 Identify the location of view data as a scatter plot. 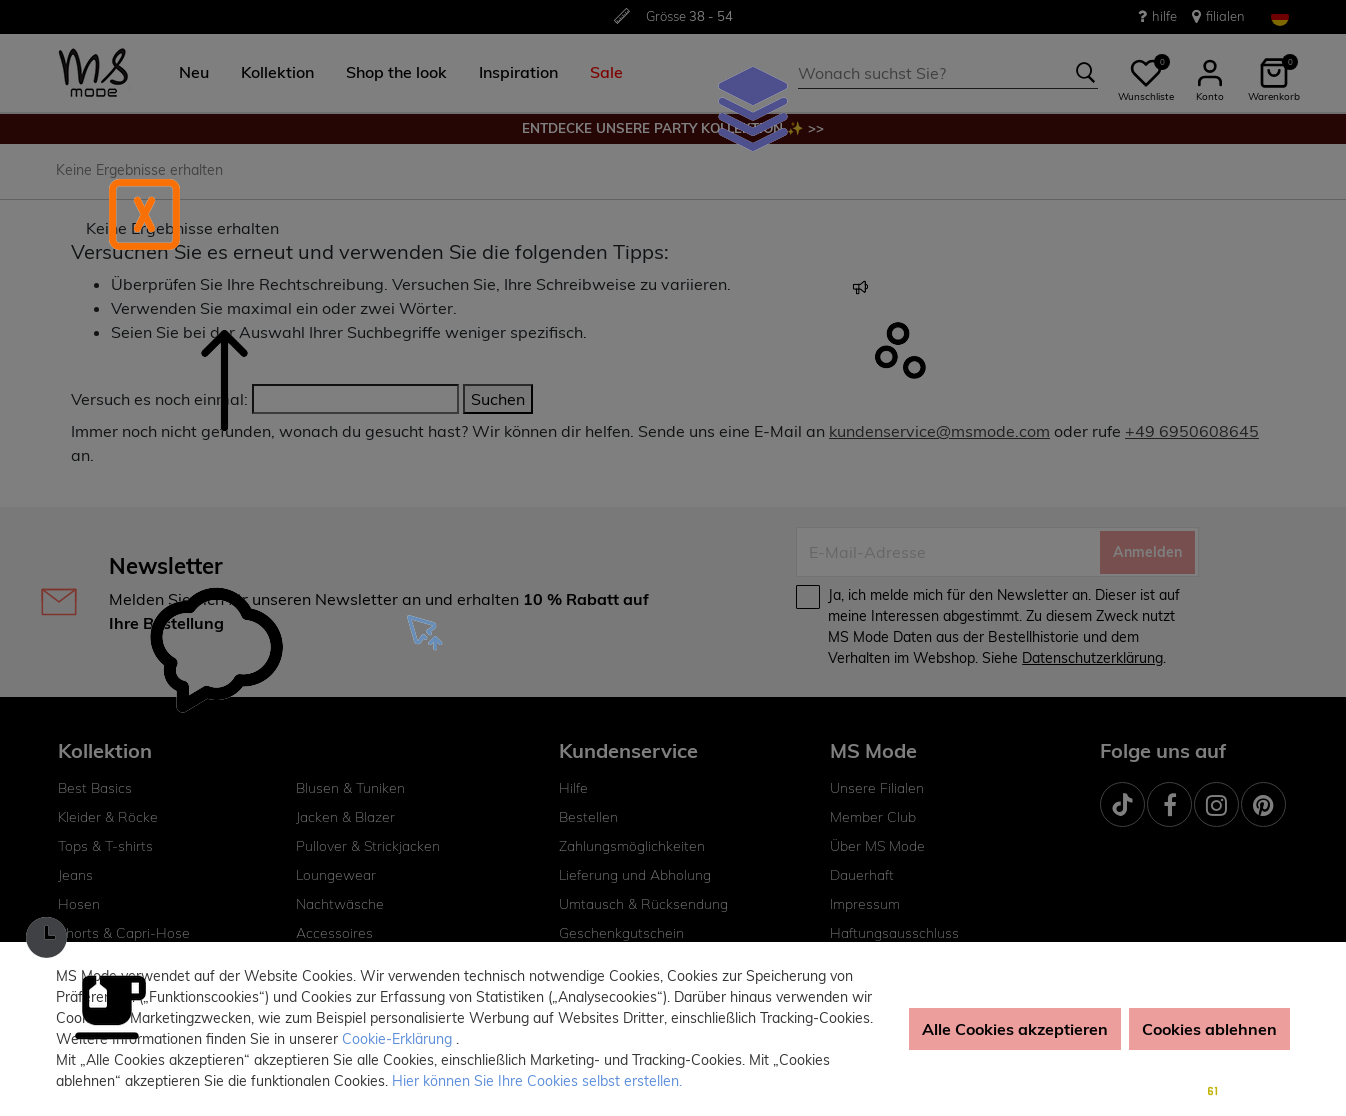
(901, 351).